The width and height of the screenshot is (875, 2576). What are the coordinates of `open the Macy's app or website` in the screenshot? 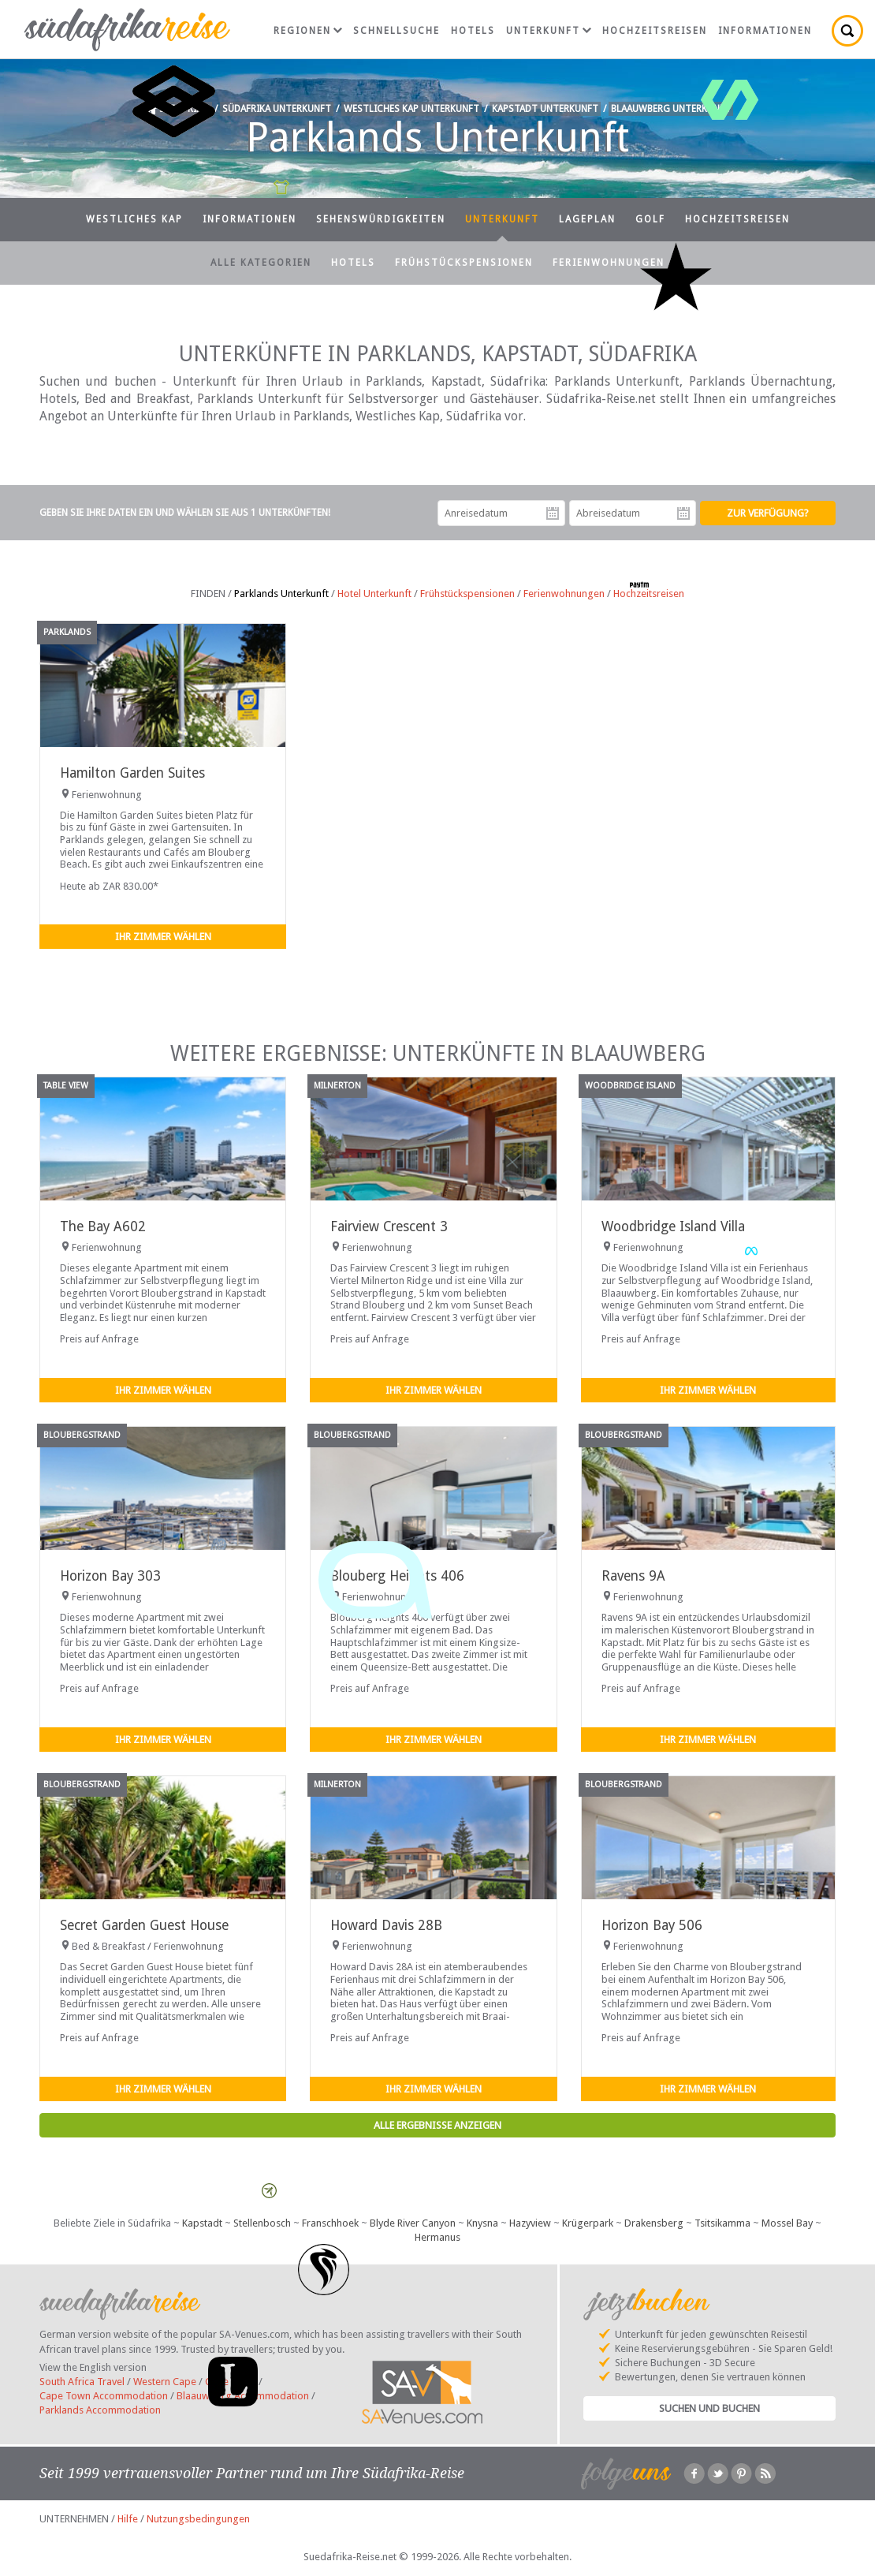 It's located at (676, 276).